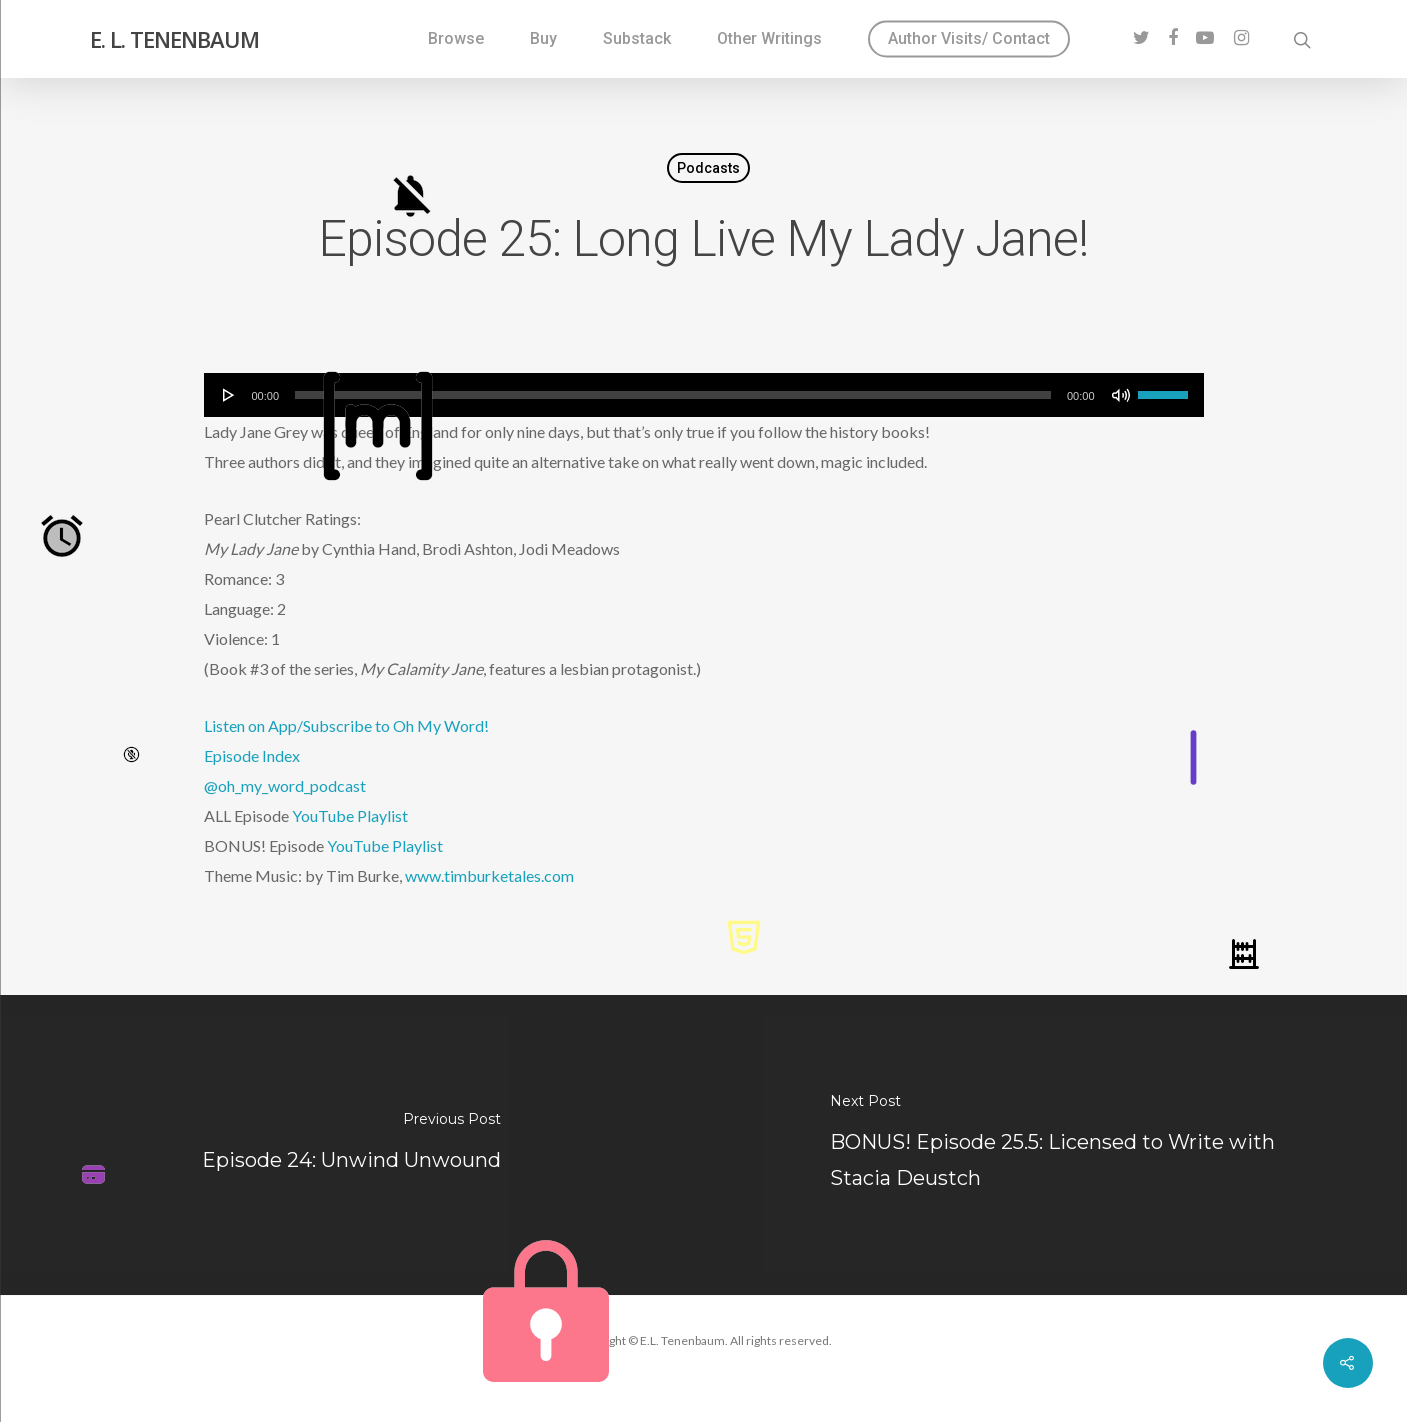  Describe the element at coordinates (1193, 757) in the screenshot. I see `indicates information or help tooltip` at that location.